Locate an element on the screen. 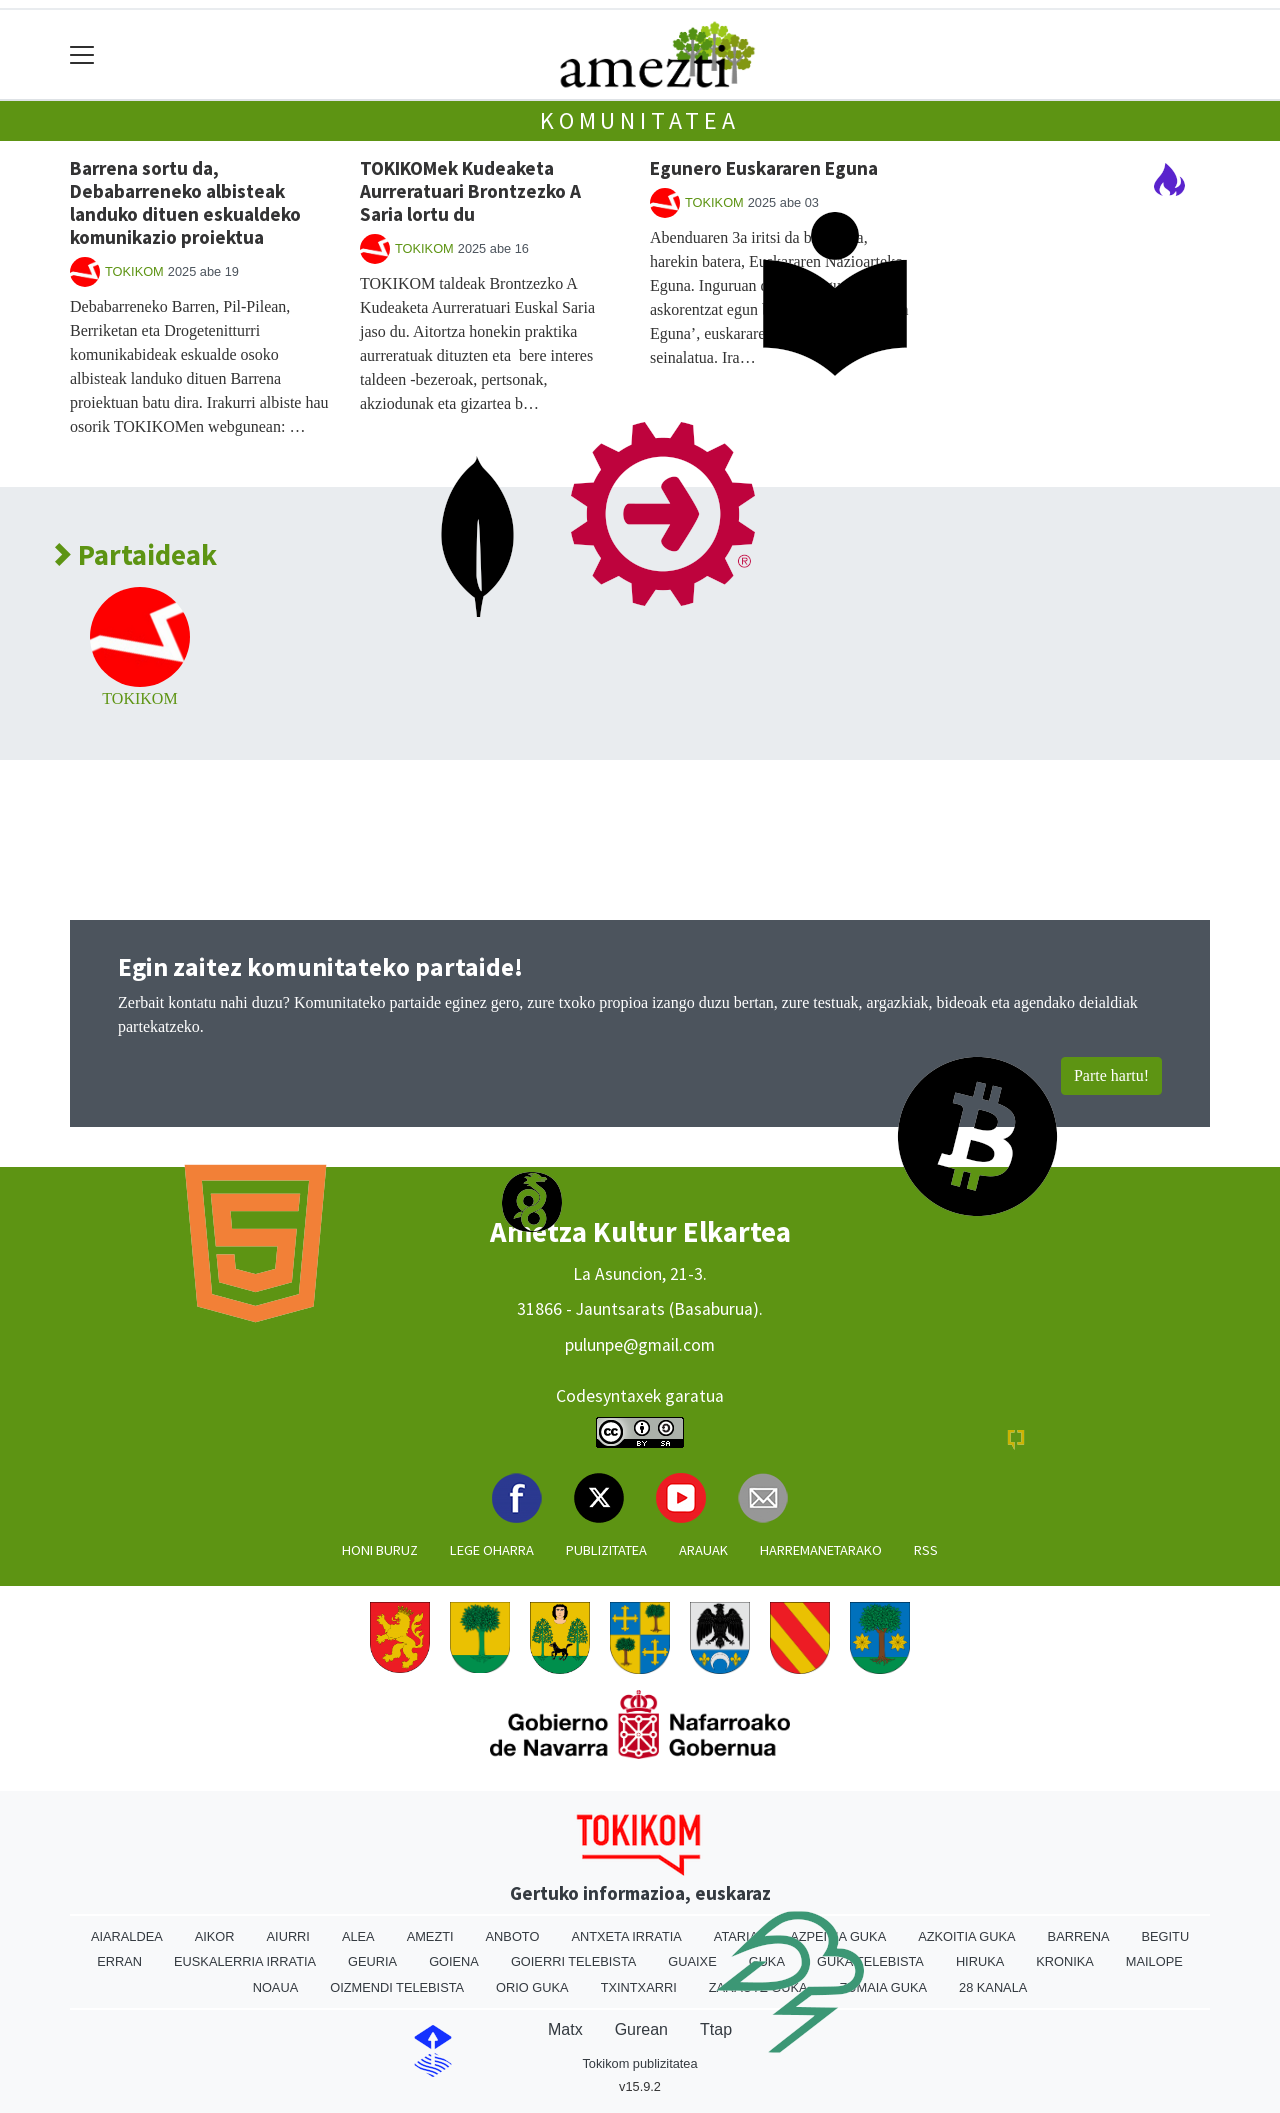 This screenshot has height=2113, width=1280. fireship brand logo is located at coordinates (1169, 179).